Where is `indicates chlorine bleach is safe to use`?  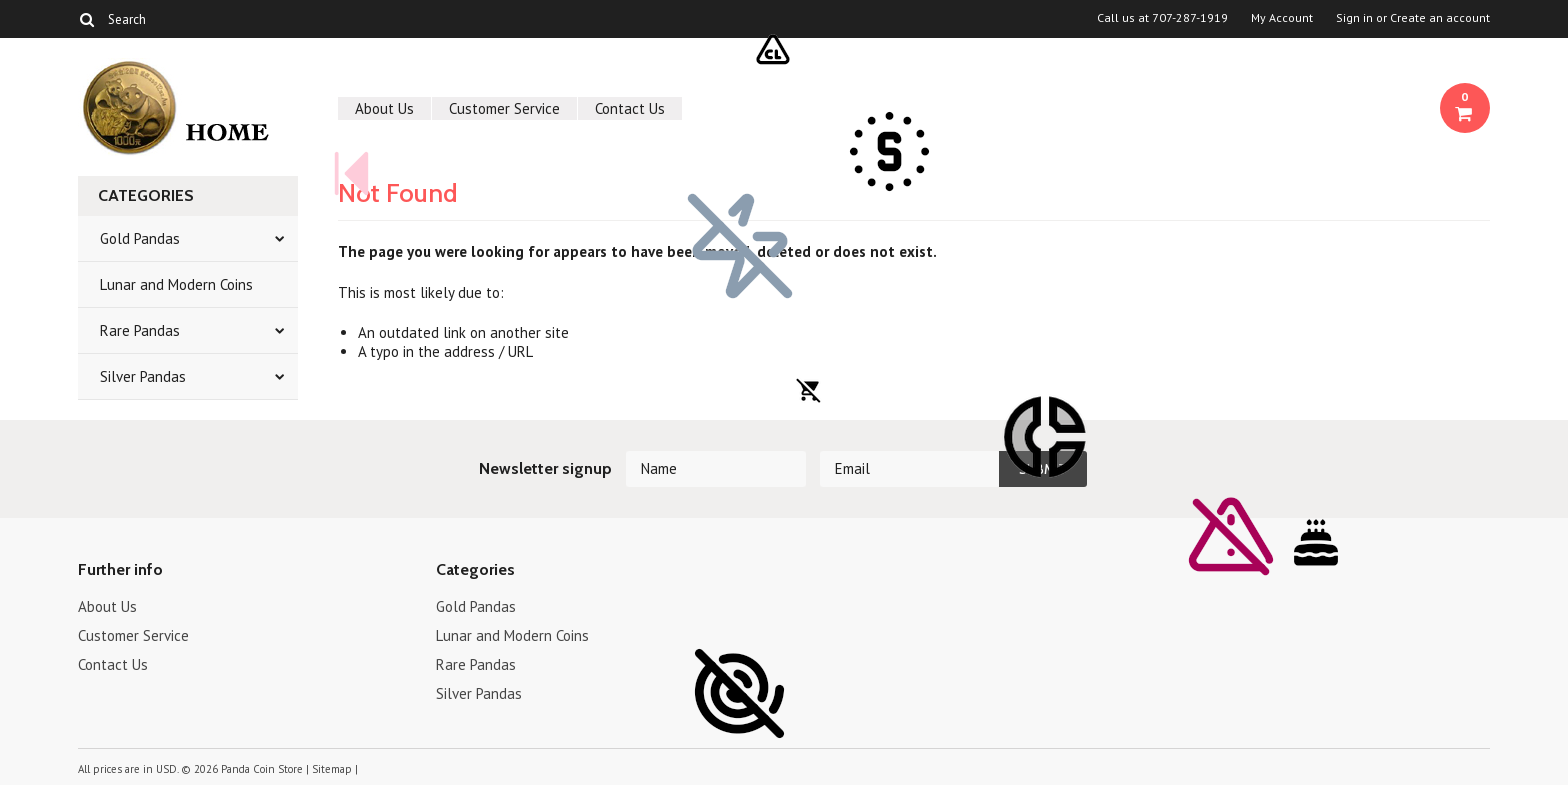
indicates chlorine bleach is safe to use is located at coordinates (773, 51).